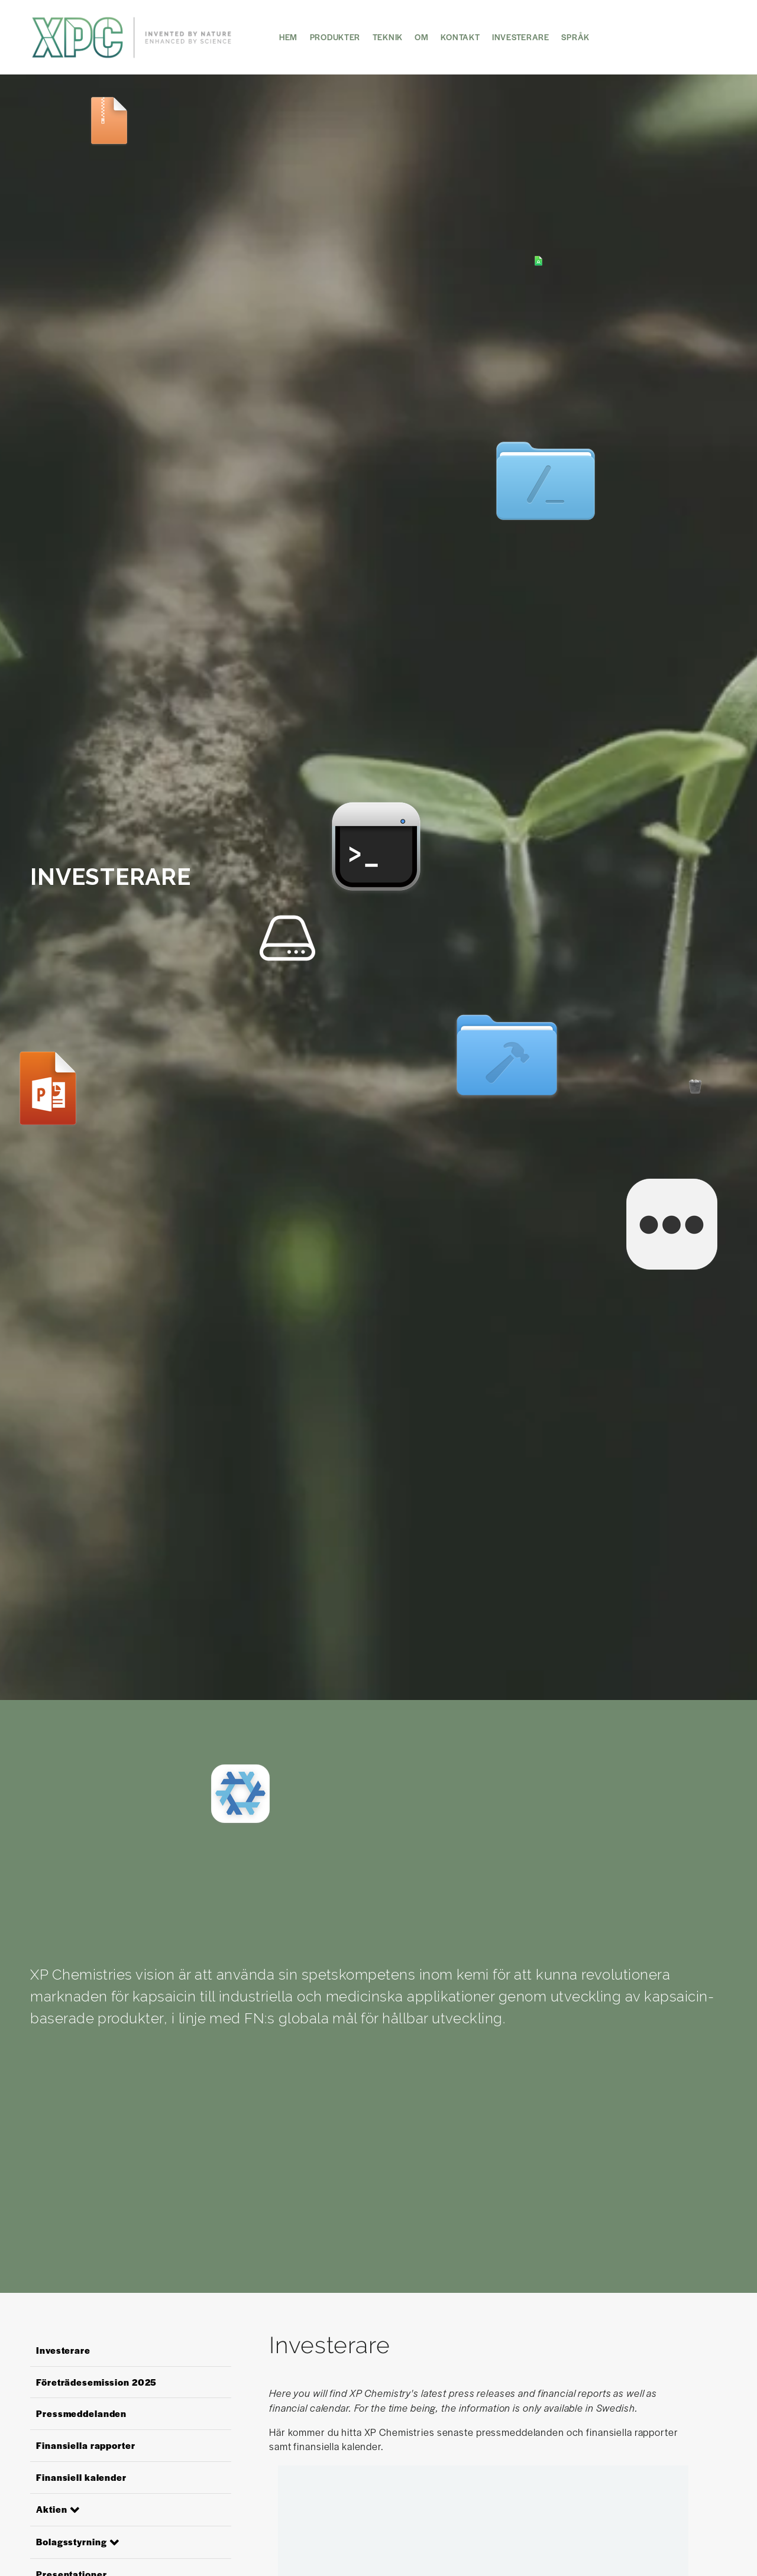  Describe the element at coordinates (109, 121) in the screenshot. I see `open a compressed archive file` at that location.